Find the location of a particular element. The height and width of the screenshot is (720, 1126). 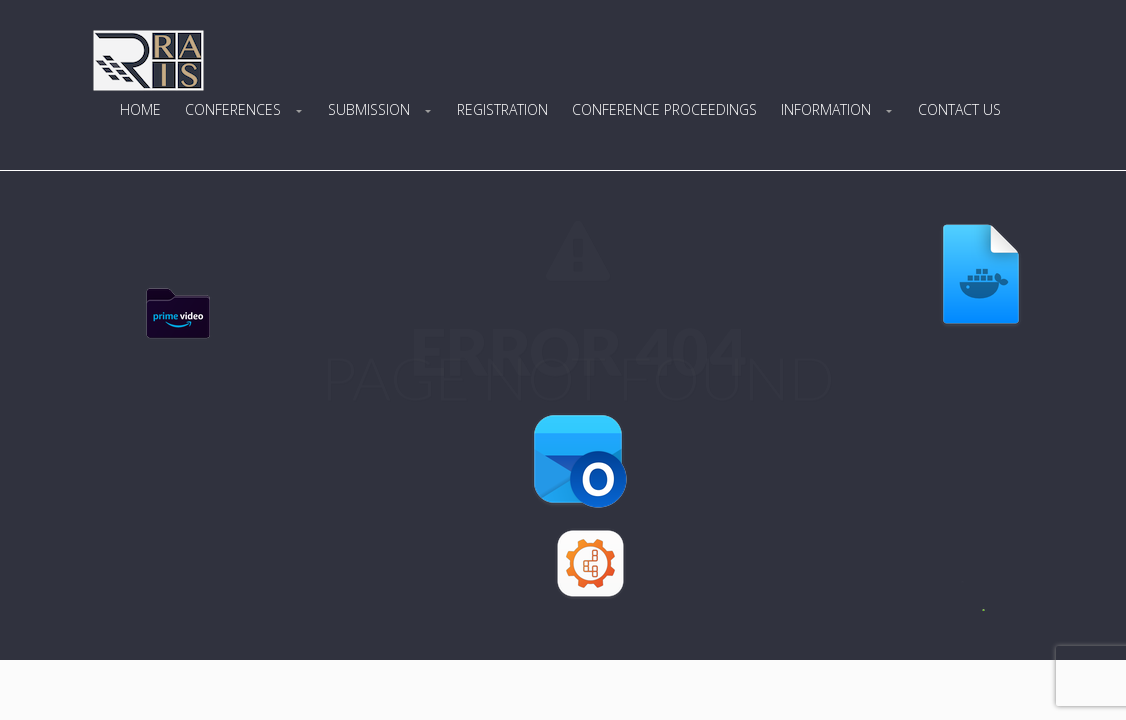

open btrfs assistant for managing btrfs filesystem snapshots is located at coordinates (590, 563).